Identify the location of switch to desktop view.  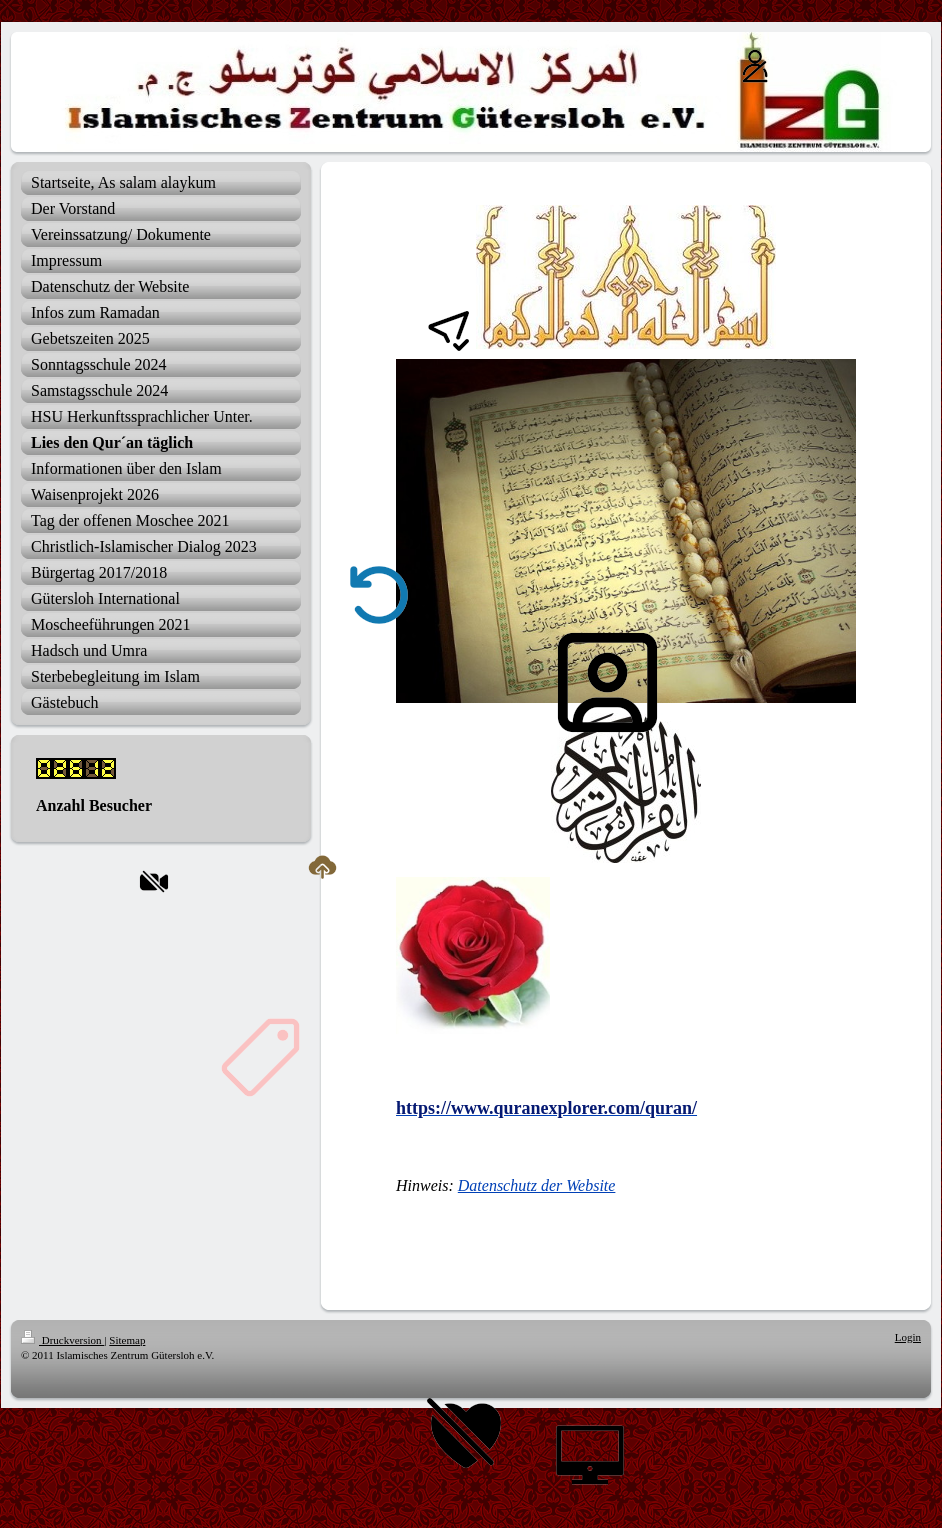
(590, 1455).